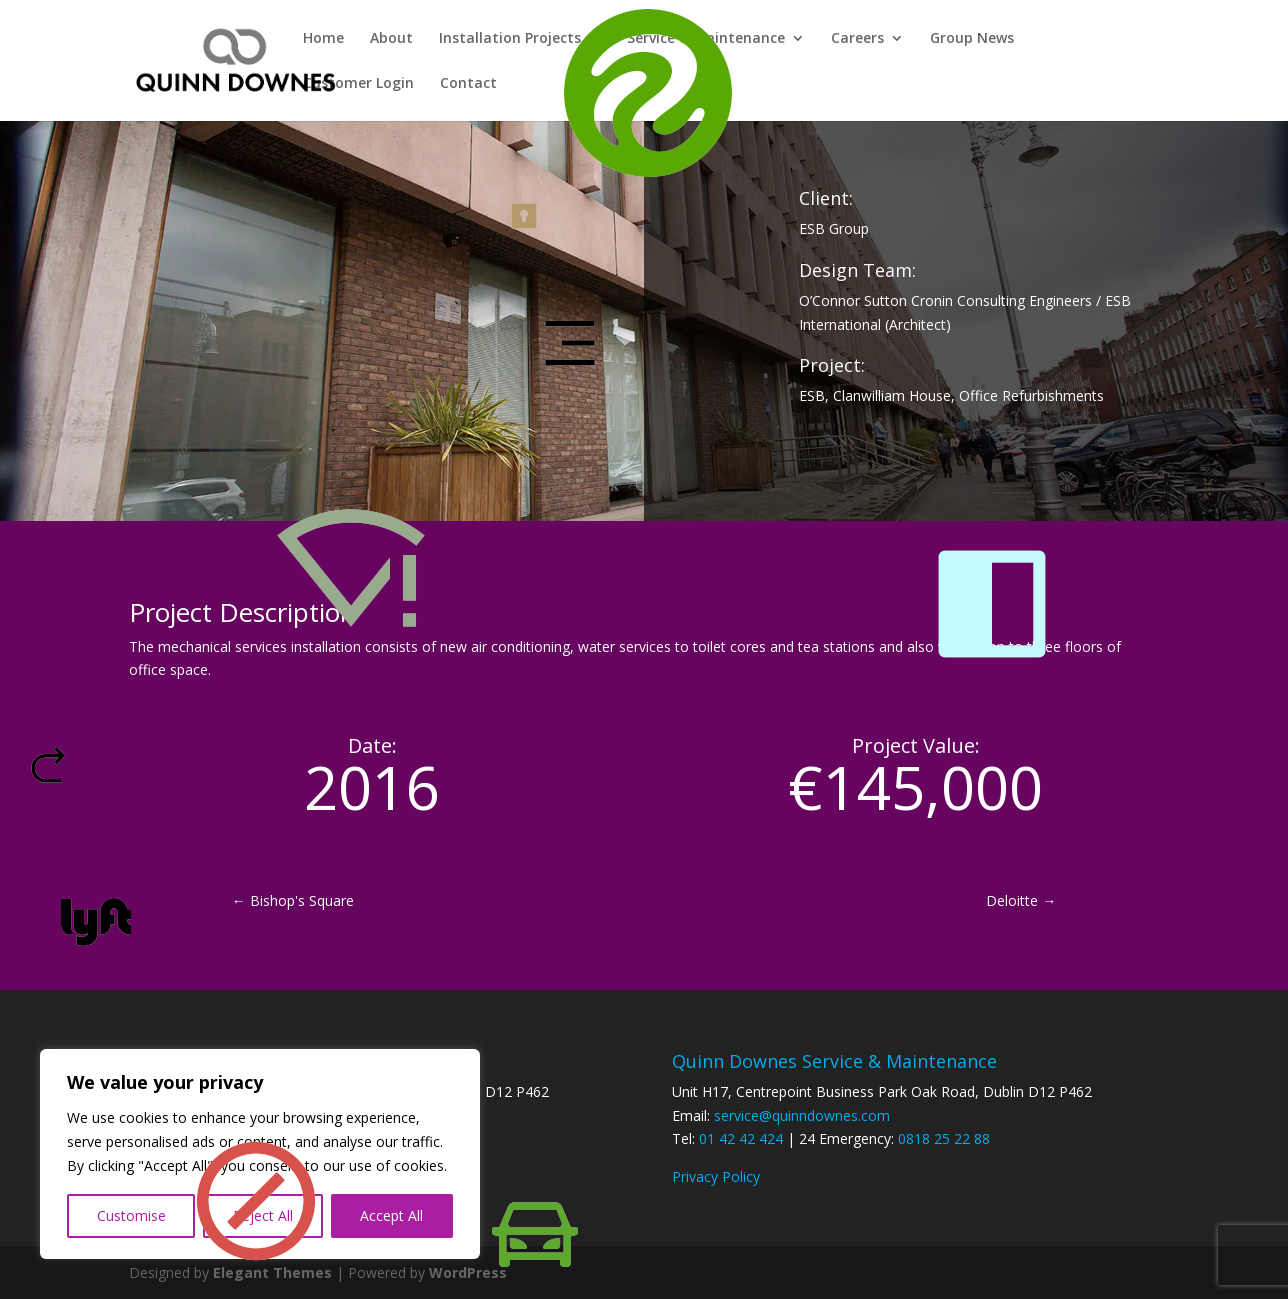 The width and height of the screenshot is (1288, 1299). Describe the element at coordinates (256, 1201) in the screenshot. I see `indicates a prohibited or forbidden action` at that location.